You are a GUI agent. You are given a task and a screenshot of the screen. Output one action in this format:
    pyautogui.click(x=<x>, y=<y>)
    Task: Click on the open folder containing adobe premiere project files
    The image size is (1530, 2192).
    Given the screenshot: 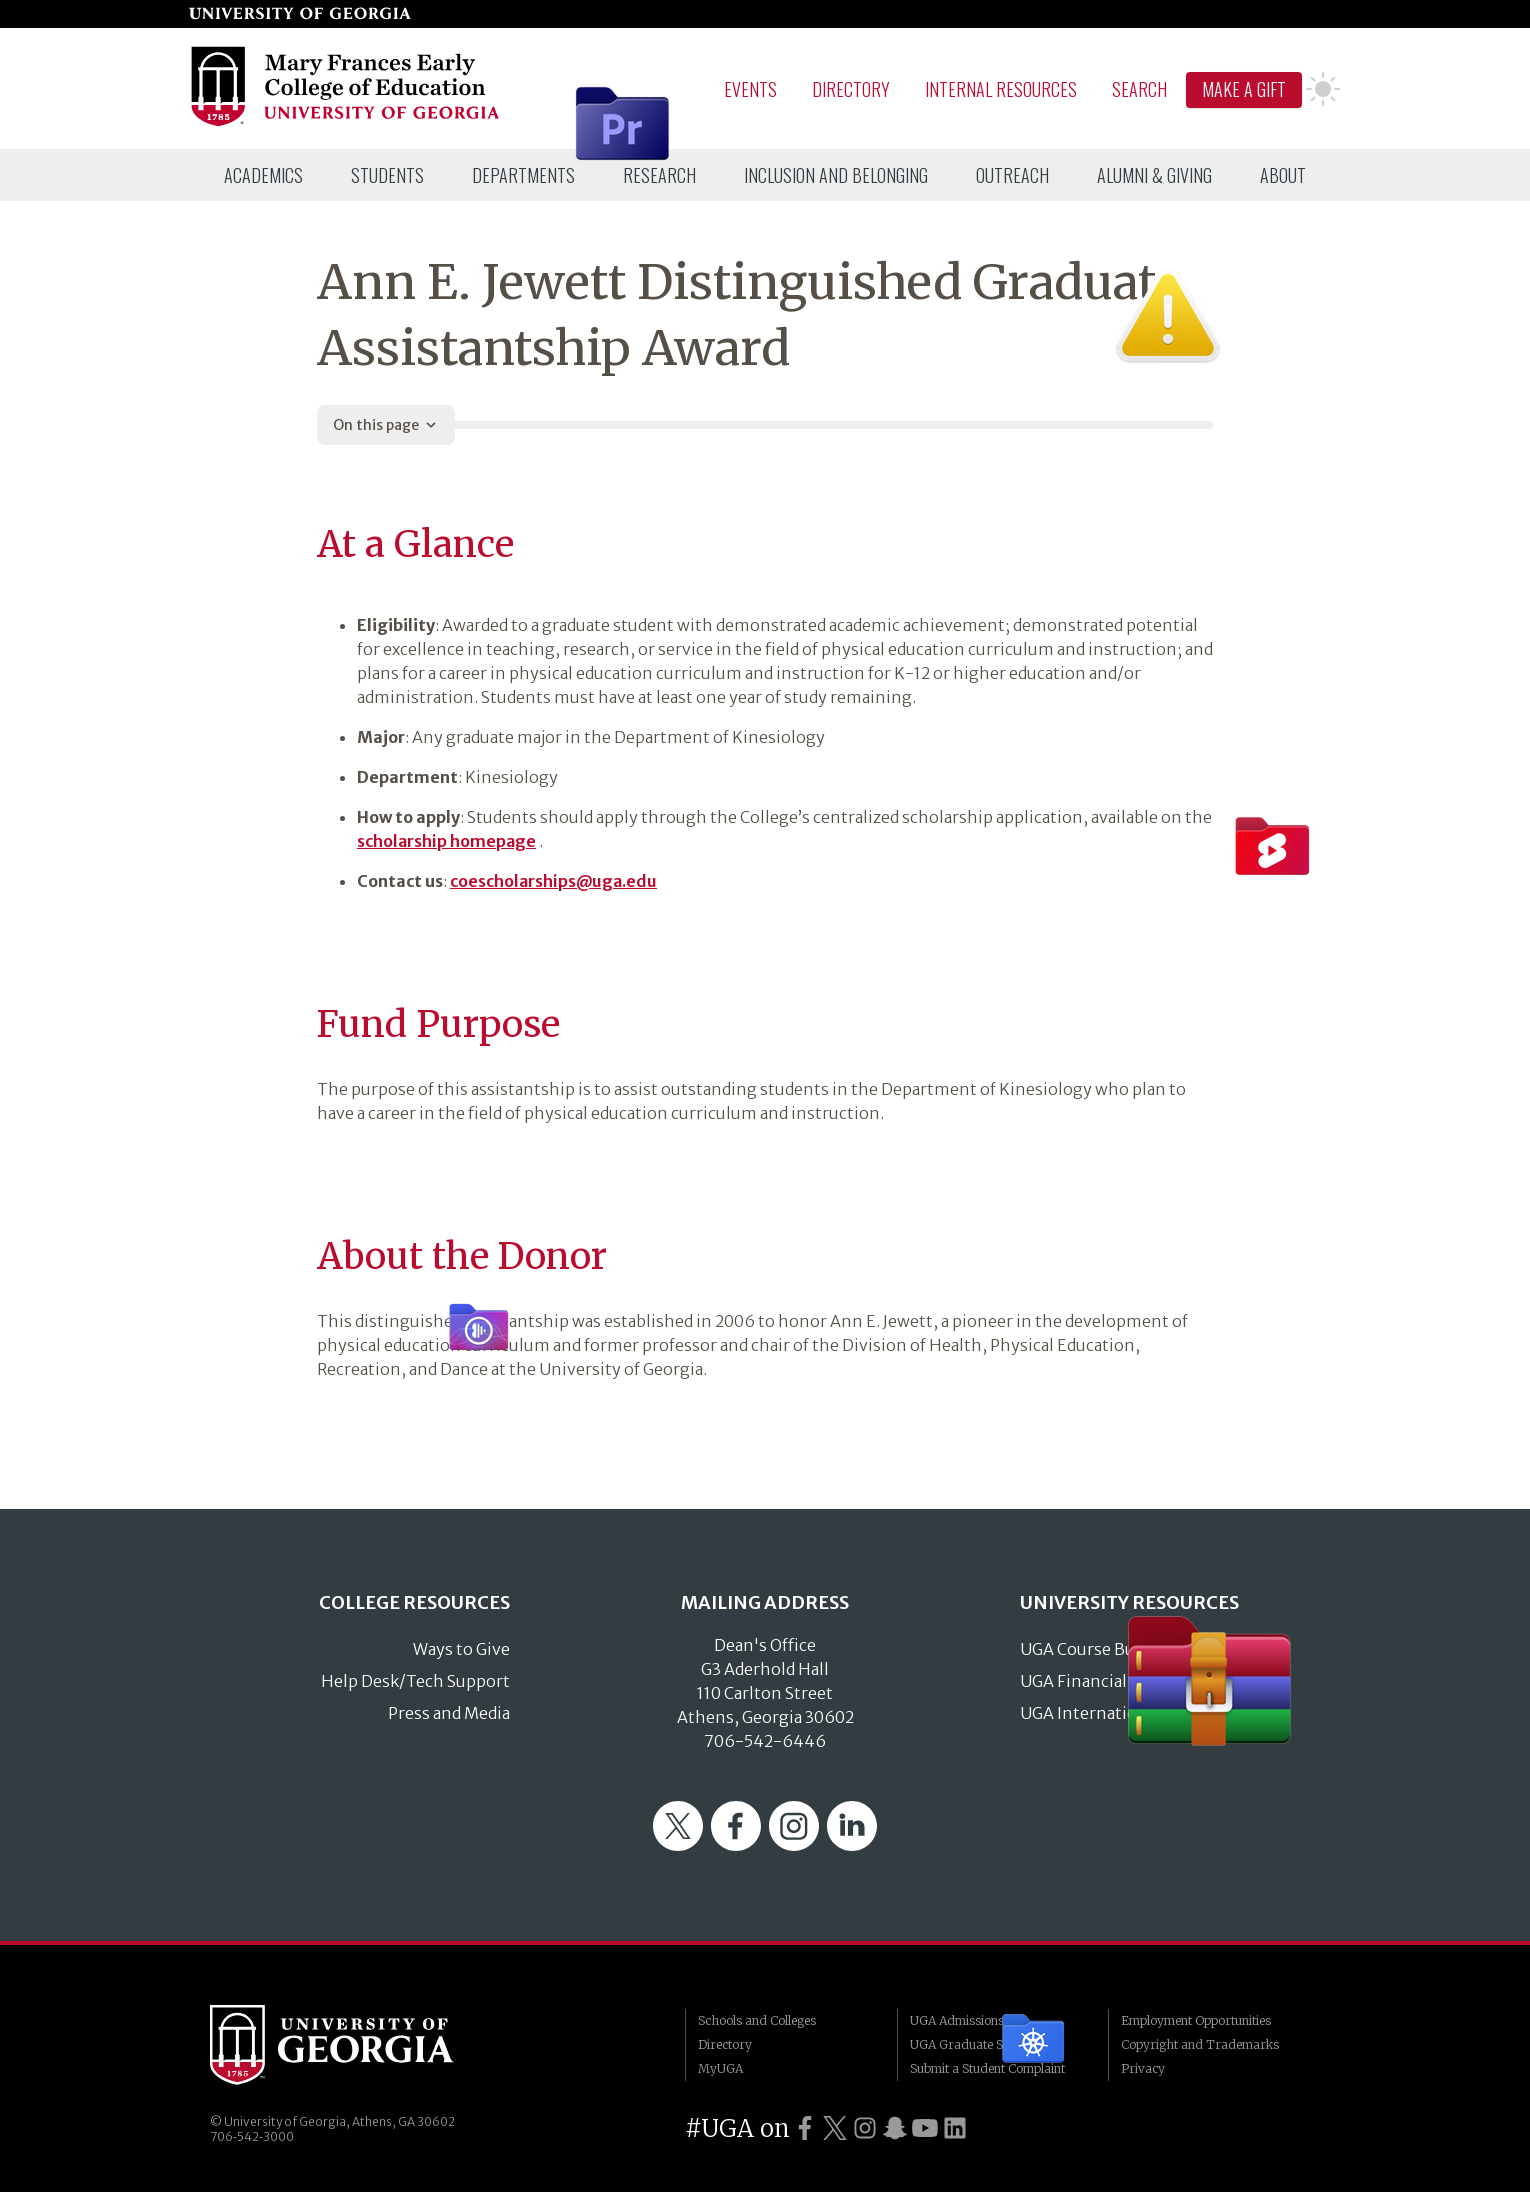 What is the action you would take?
    pyautogui.click(x=622, y=126)
    